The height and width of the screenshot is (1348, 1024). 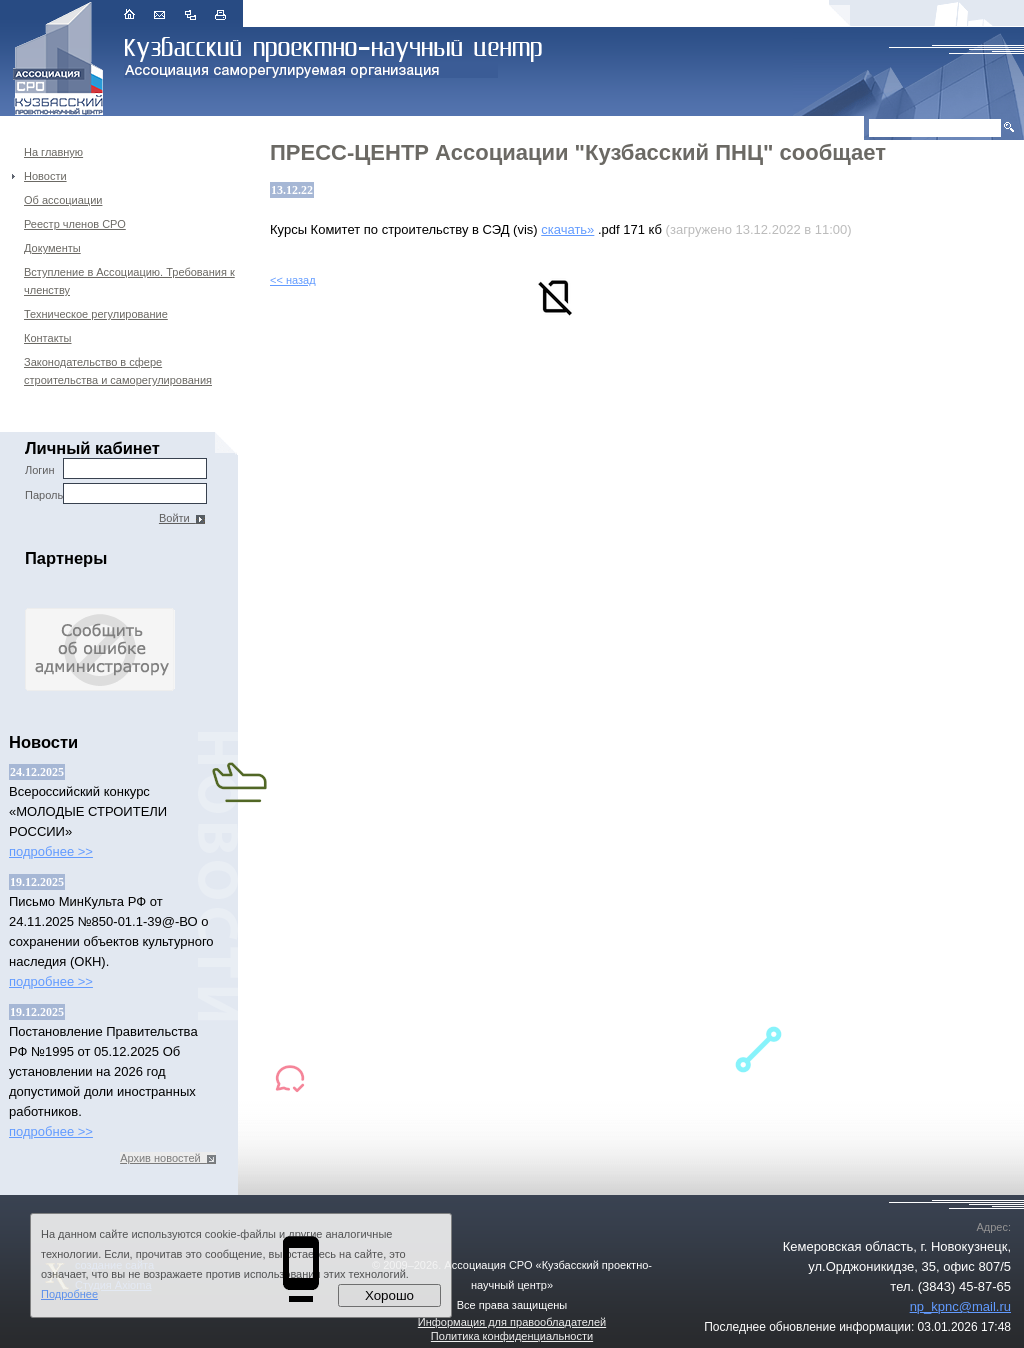 I want to click on draw a straight line between two points, so click(x=758, y=1049).